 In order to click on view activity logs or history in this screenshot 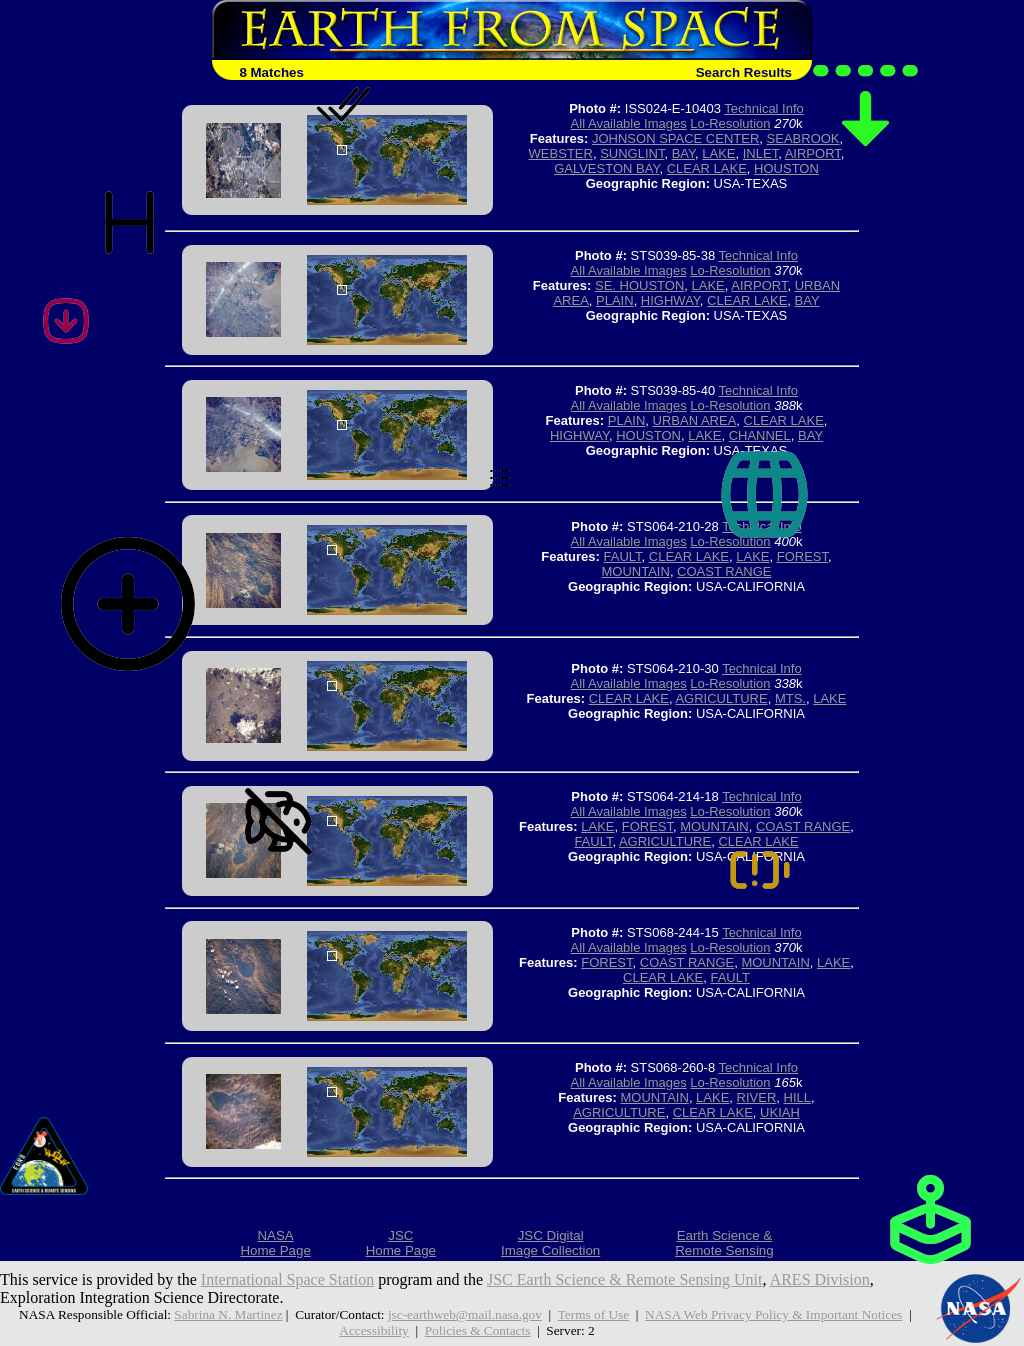, I will do `click(500, 478)`.